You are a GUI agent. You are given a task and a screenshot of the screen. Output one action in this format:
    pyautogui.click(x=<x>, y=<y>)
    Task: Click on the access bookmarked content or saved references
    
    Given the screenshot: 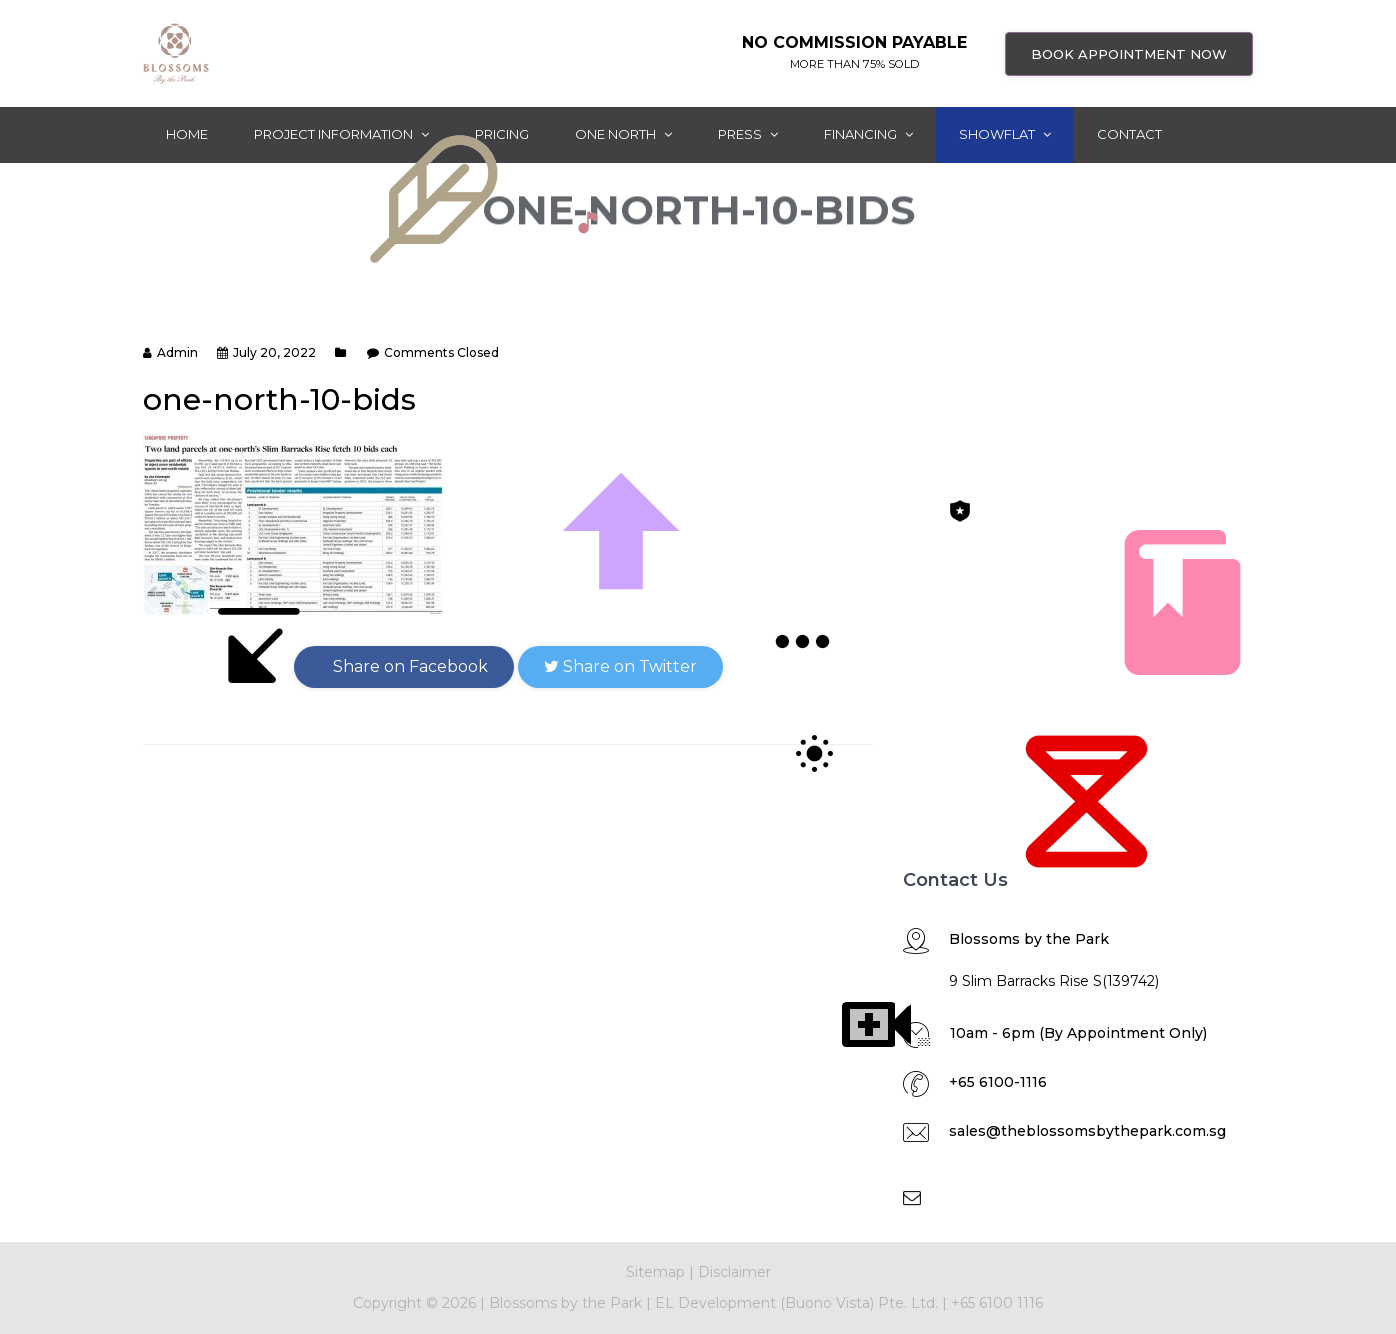 What is the action you would take?
    pyautogui.click(x=1182, y=602)
    